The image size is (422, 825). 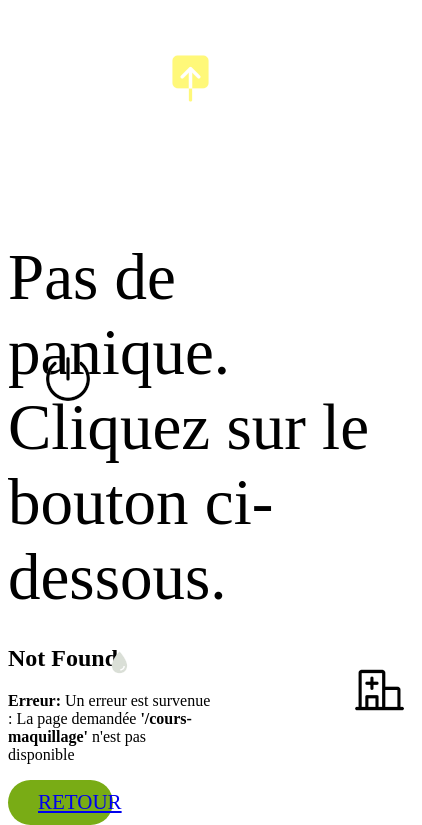 I want to click on indicates water usage or hydration tracking, so click(x=119, y=662).